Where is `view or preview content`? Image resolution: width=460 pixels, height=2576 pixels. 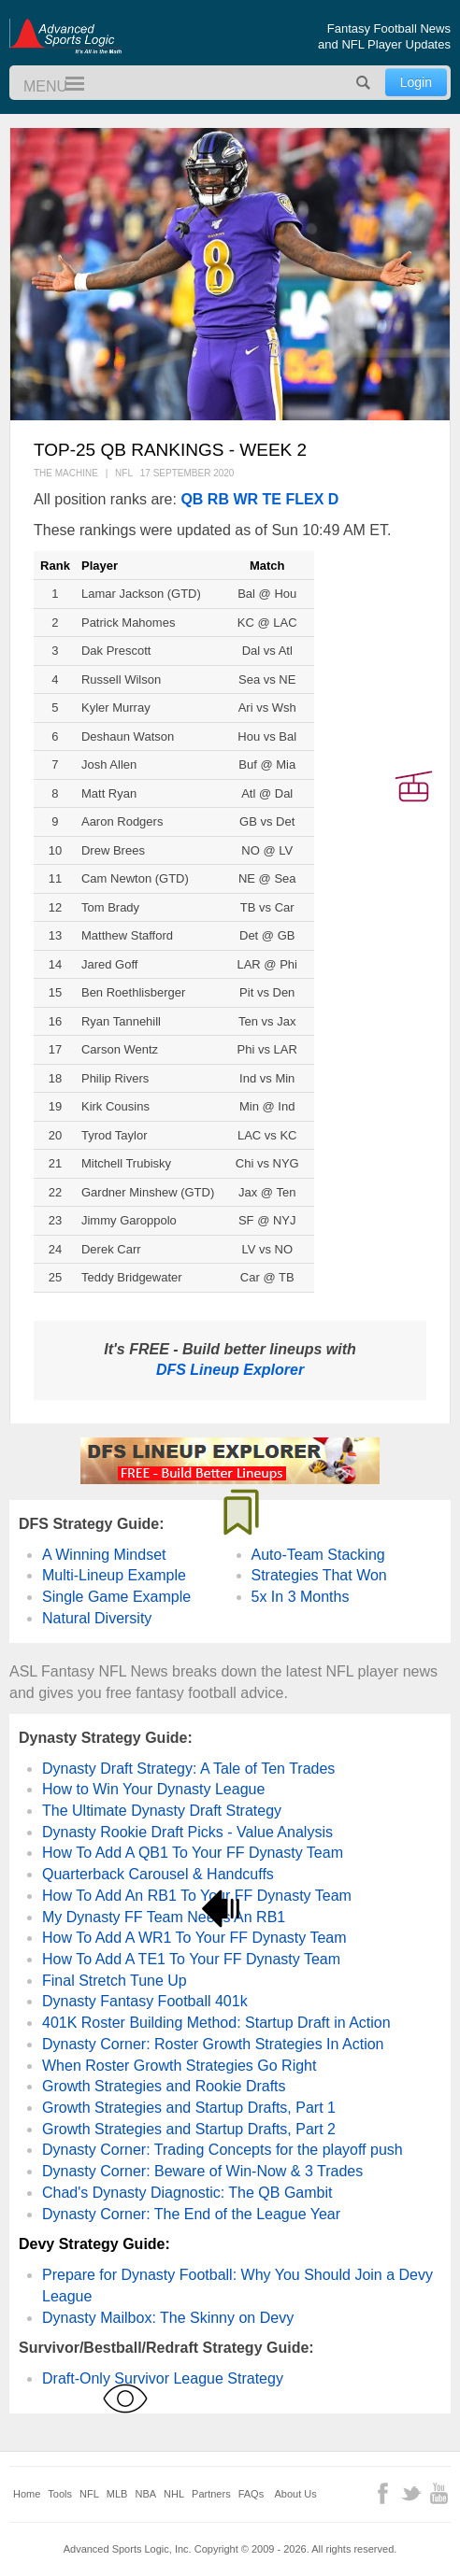 view or preview content is located at coordinates (125, 2399).